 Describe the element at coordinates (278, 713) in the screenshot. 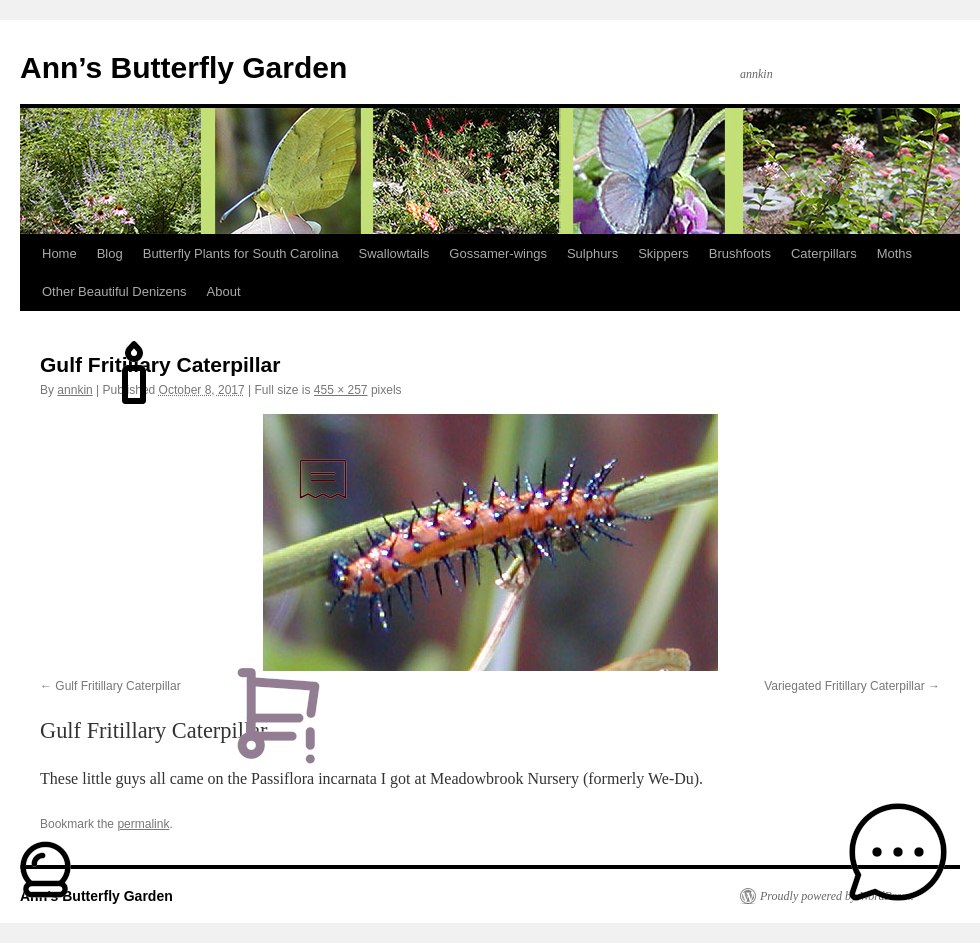

I see `cart requires attention or has an issue` at that location.